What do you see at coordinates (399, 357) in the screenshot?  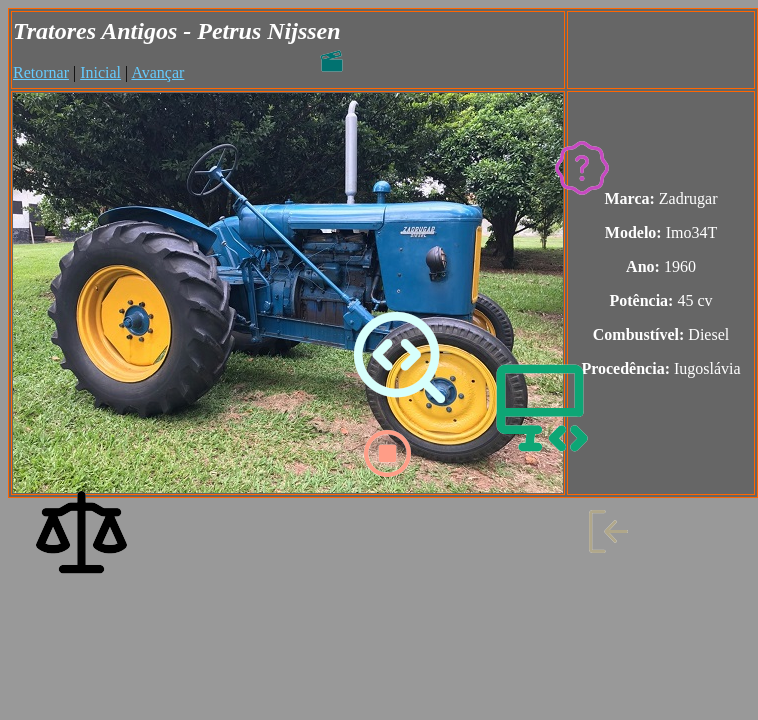 I see `scan or search through code` at bounding box center [399, 357].